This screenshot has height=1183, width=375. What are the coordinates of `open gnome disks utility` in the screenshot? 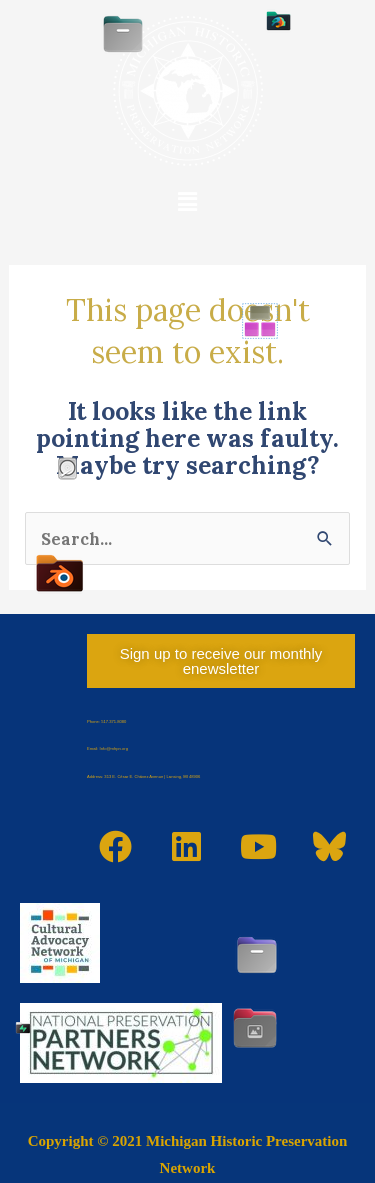 It's located at (67, 468).